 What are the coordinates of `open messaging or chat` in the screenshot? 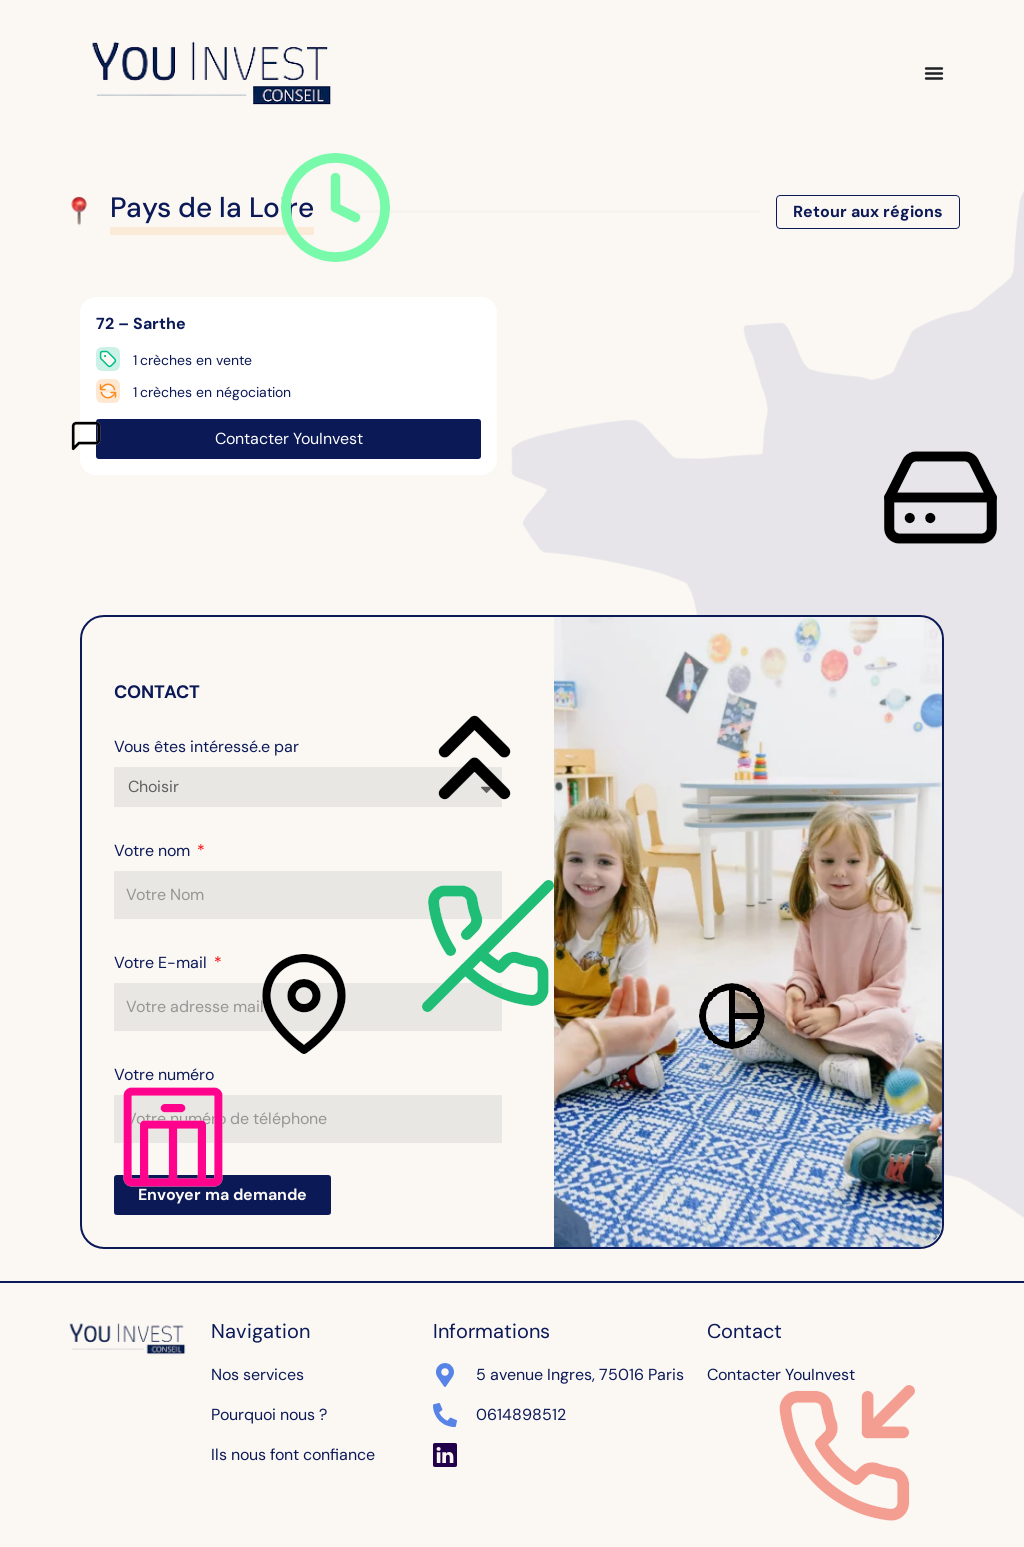 It's located at (86, 436).